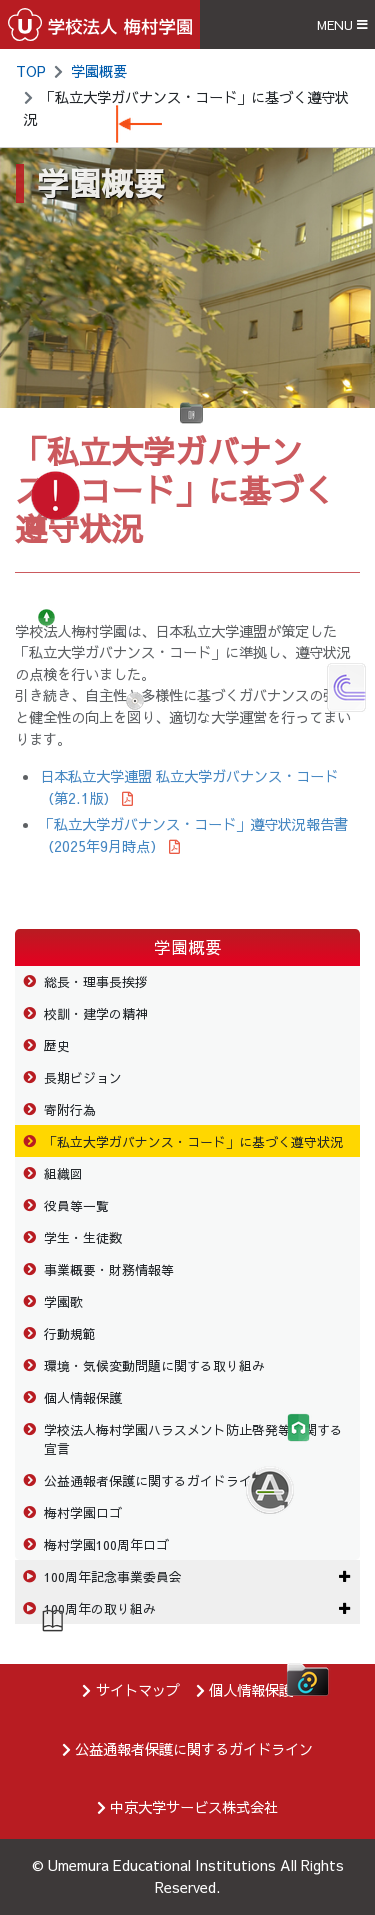 The height and width of the screenshot is (1915, 375). What do you see at coordinates (191, 412) in the screenshot?
I see `open templates folder` at bounding box center [191, 412].